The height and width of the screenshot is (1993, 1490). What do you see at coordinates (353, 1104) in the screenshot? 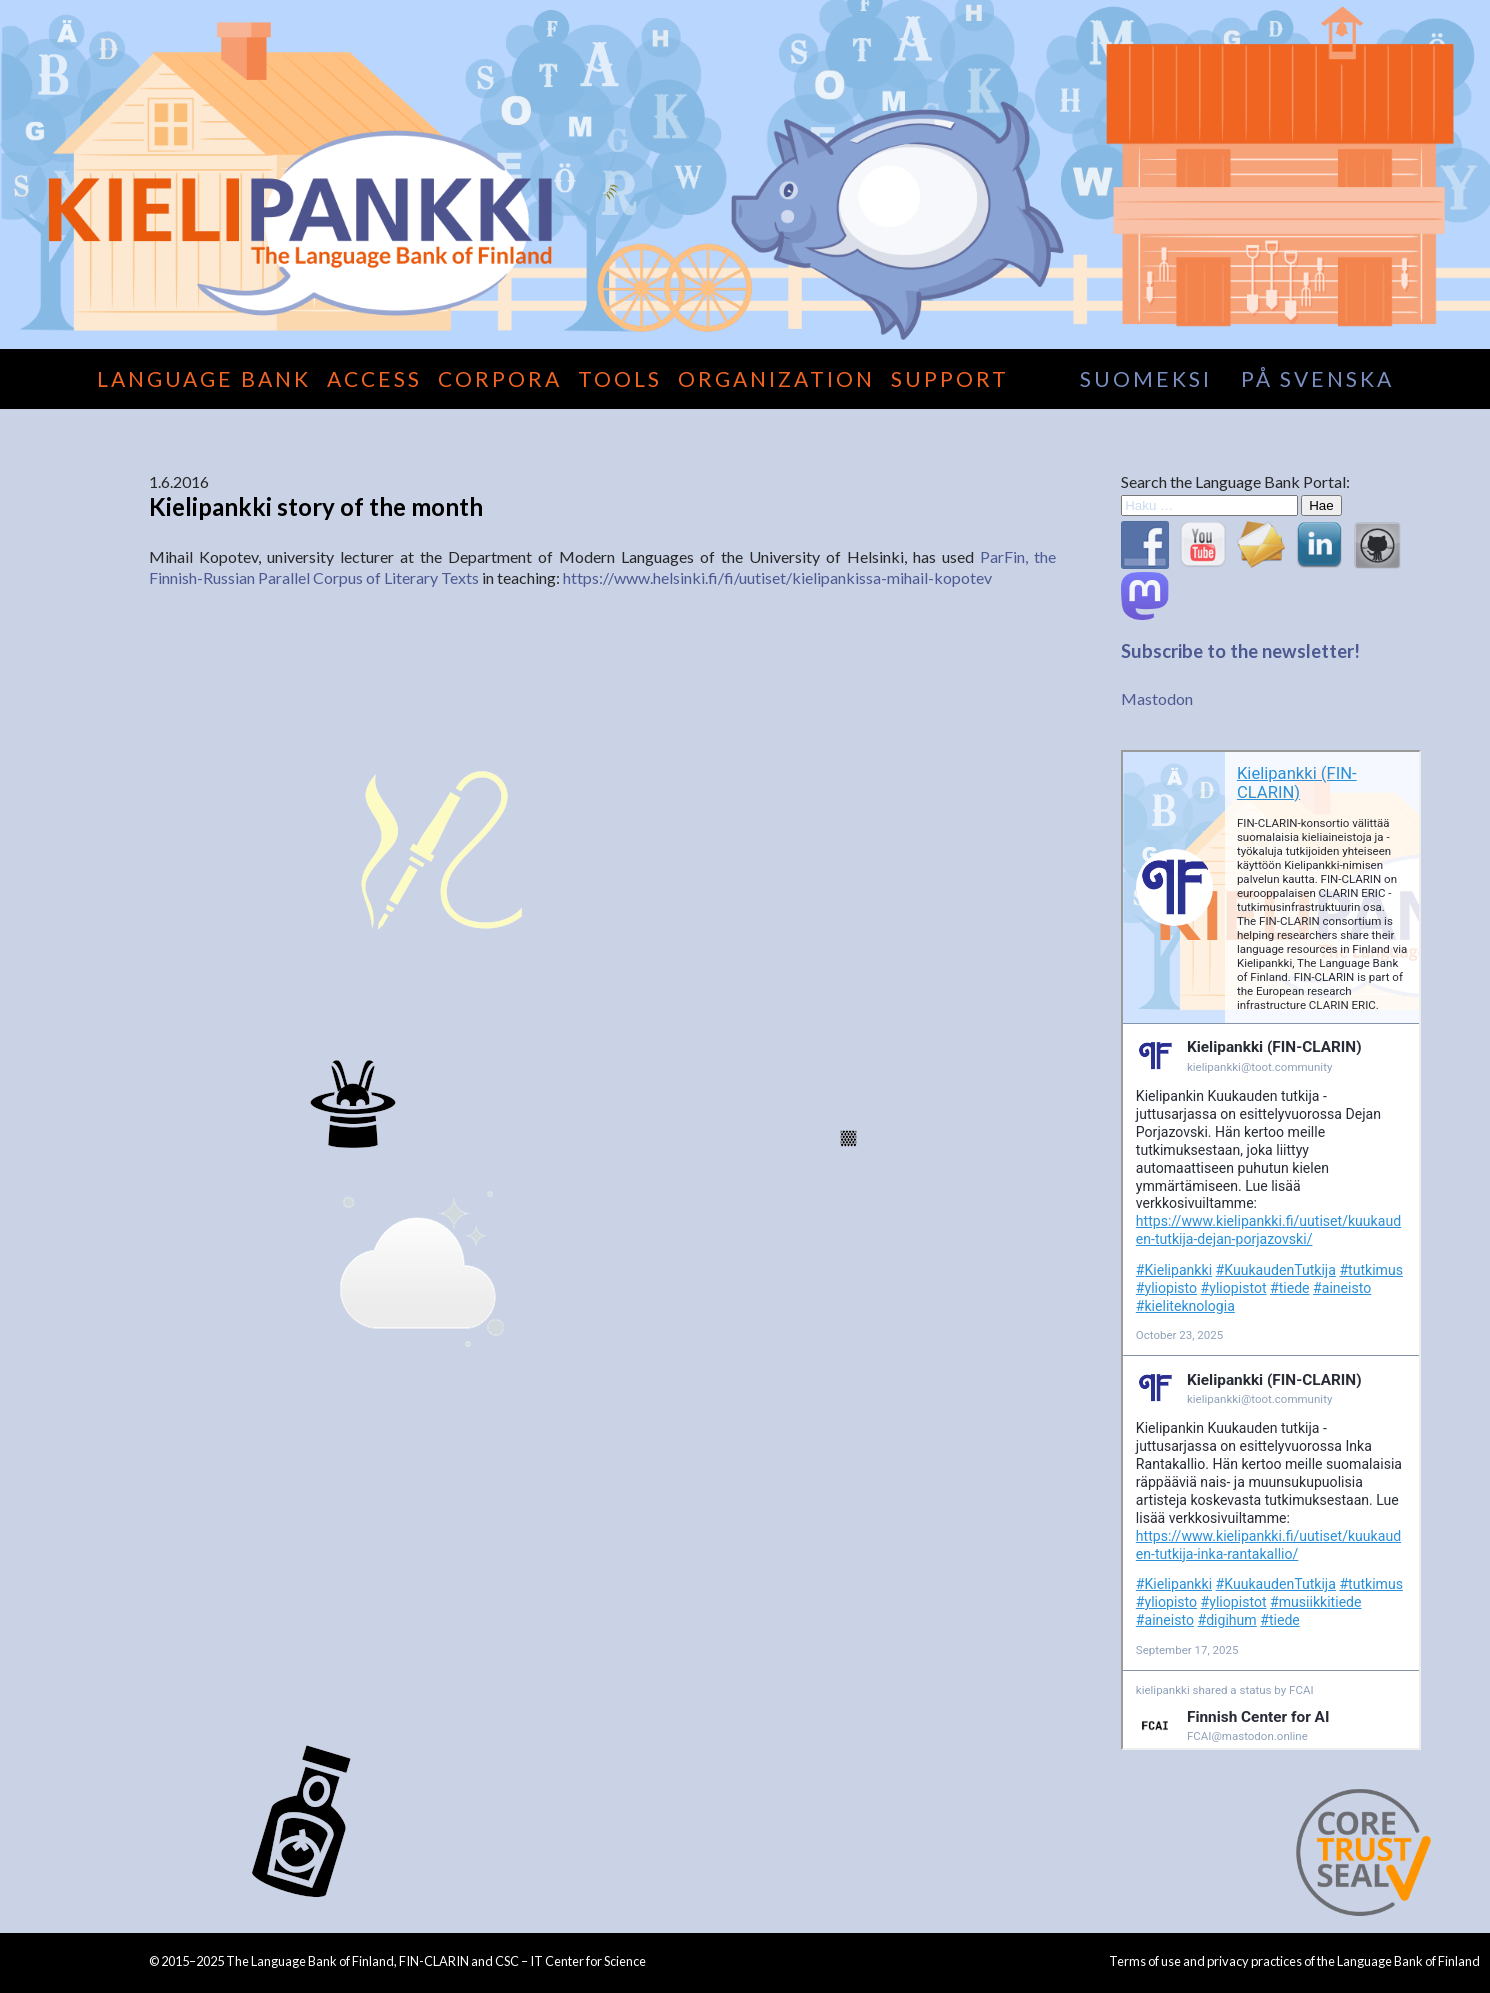
I see `access magic or special effects features` at bounding box center [353, 1104].